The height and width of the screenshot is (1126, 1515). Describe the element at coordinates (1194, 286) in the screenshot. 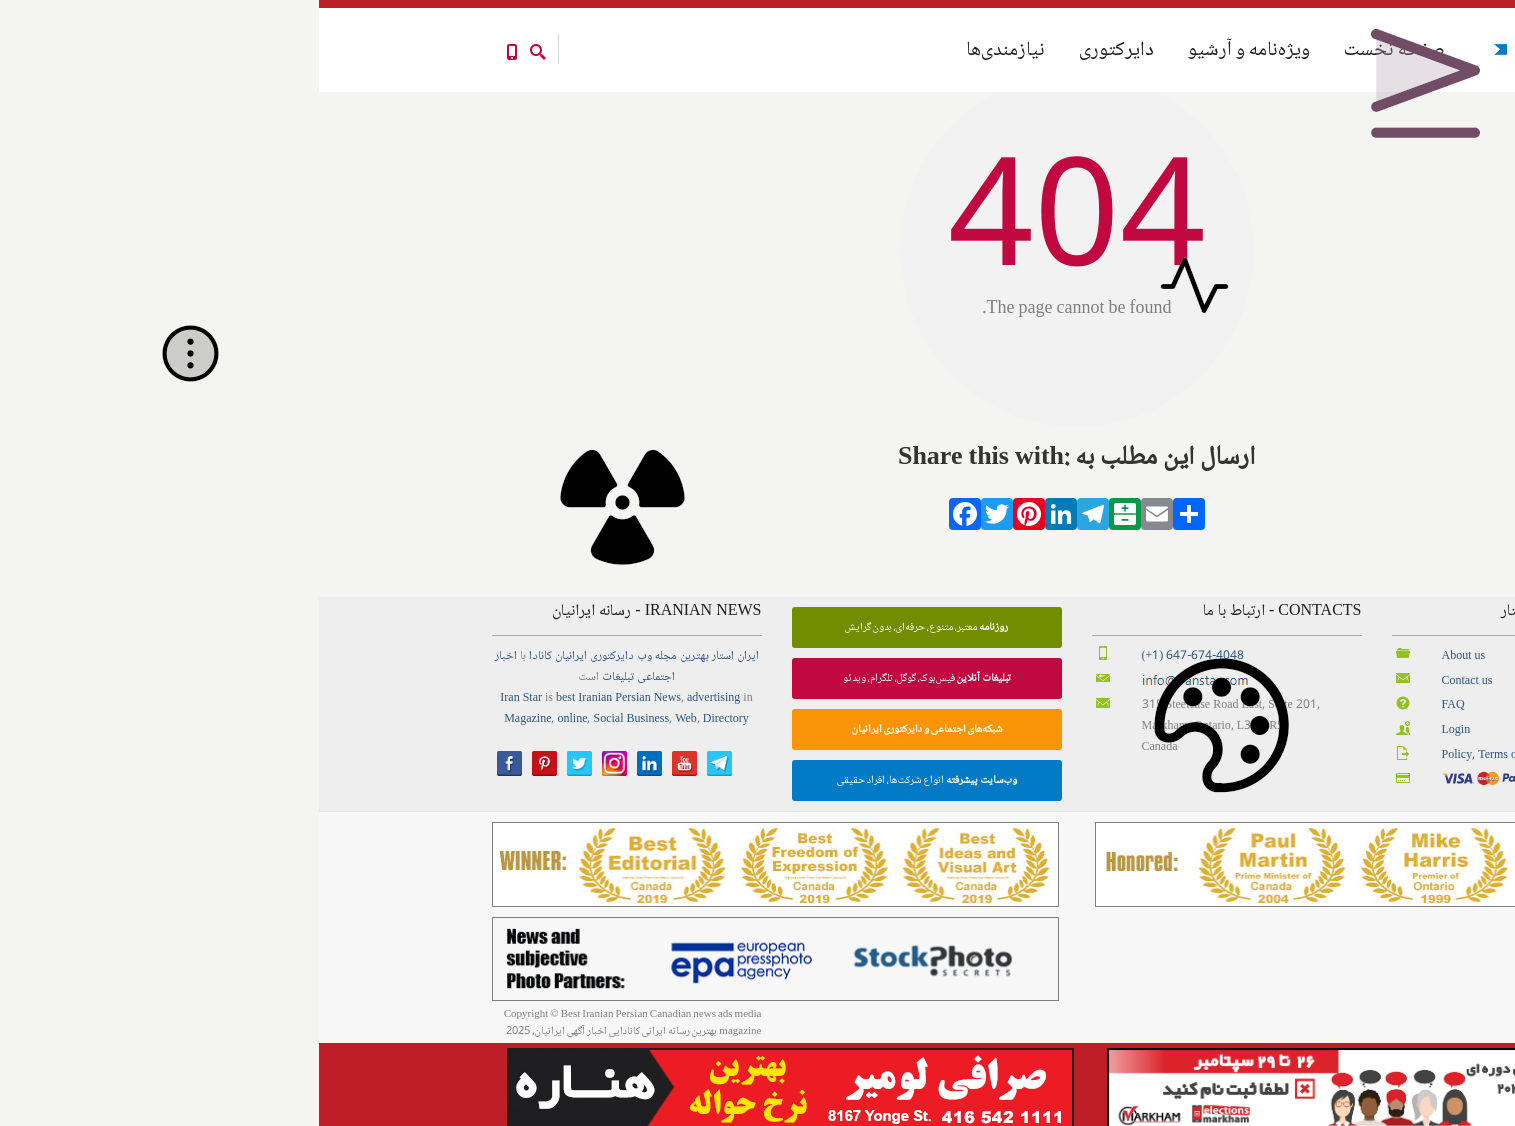

I see `view health or heart rate data` at that location.